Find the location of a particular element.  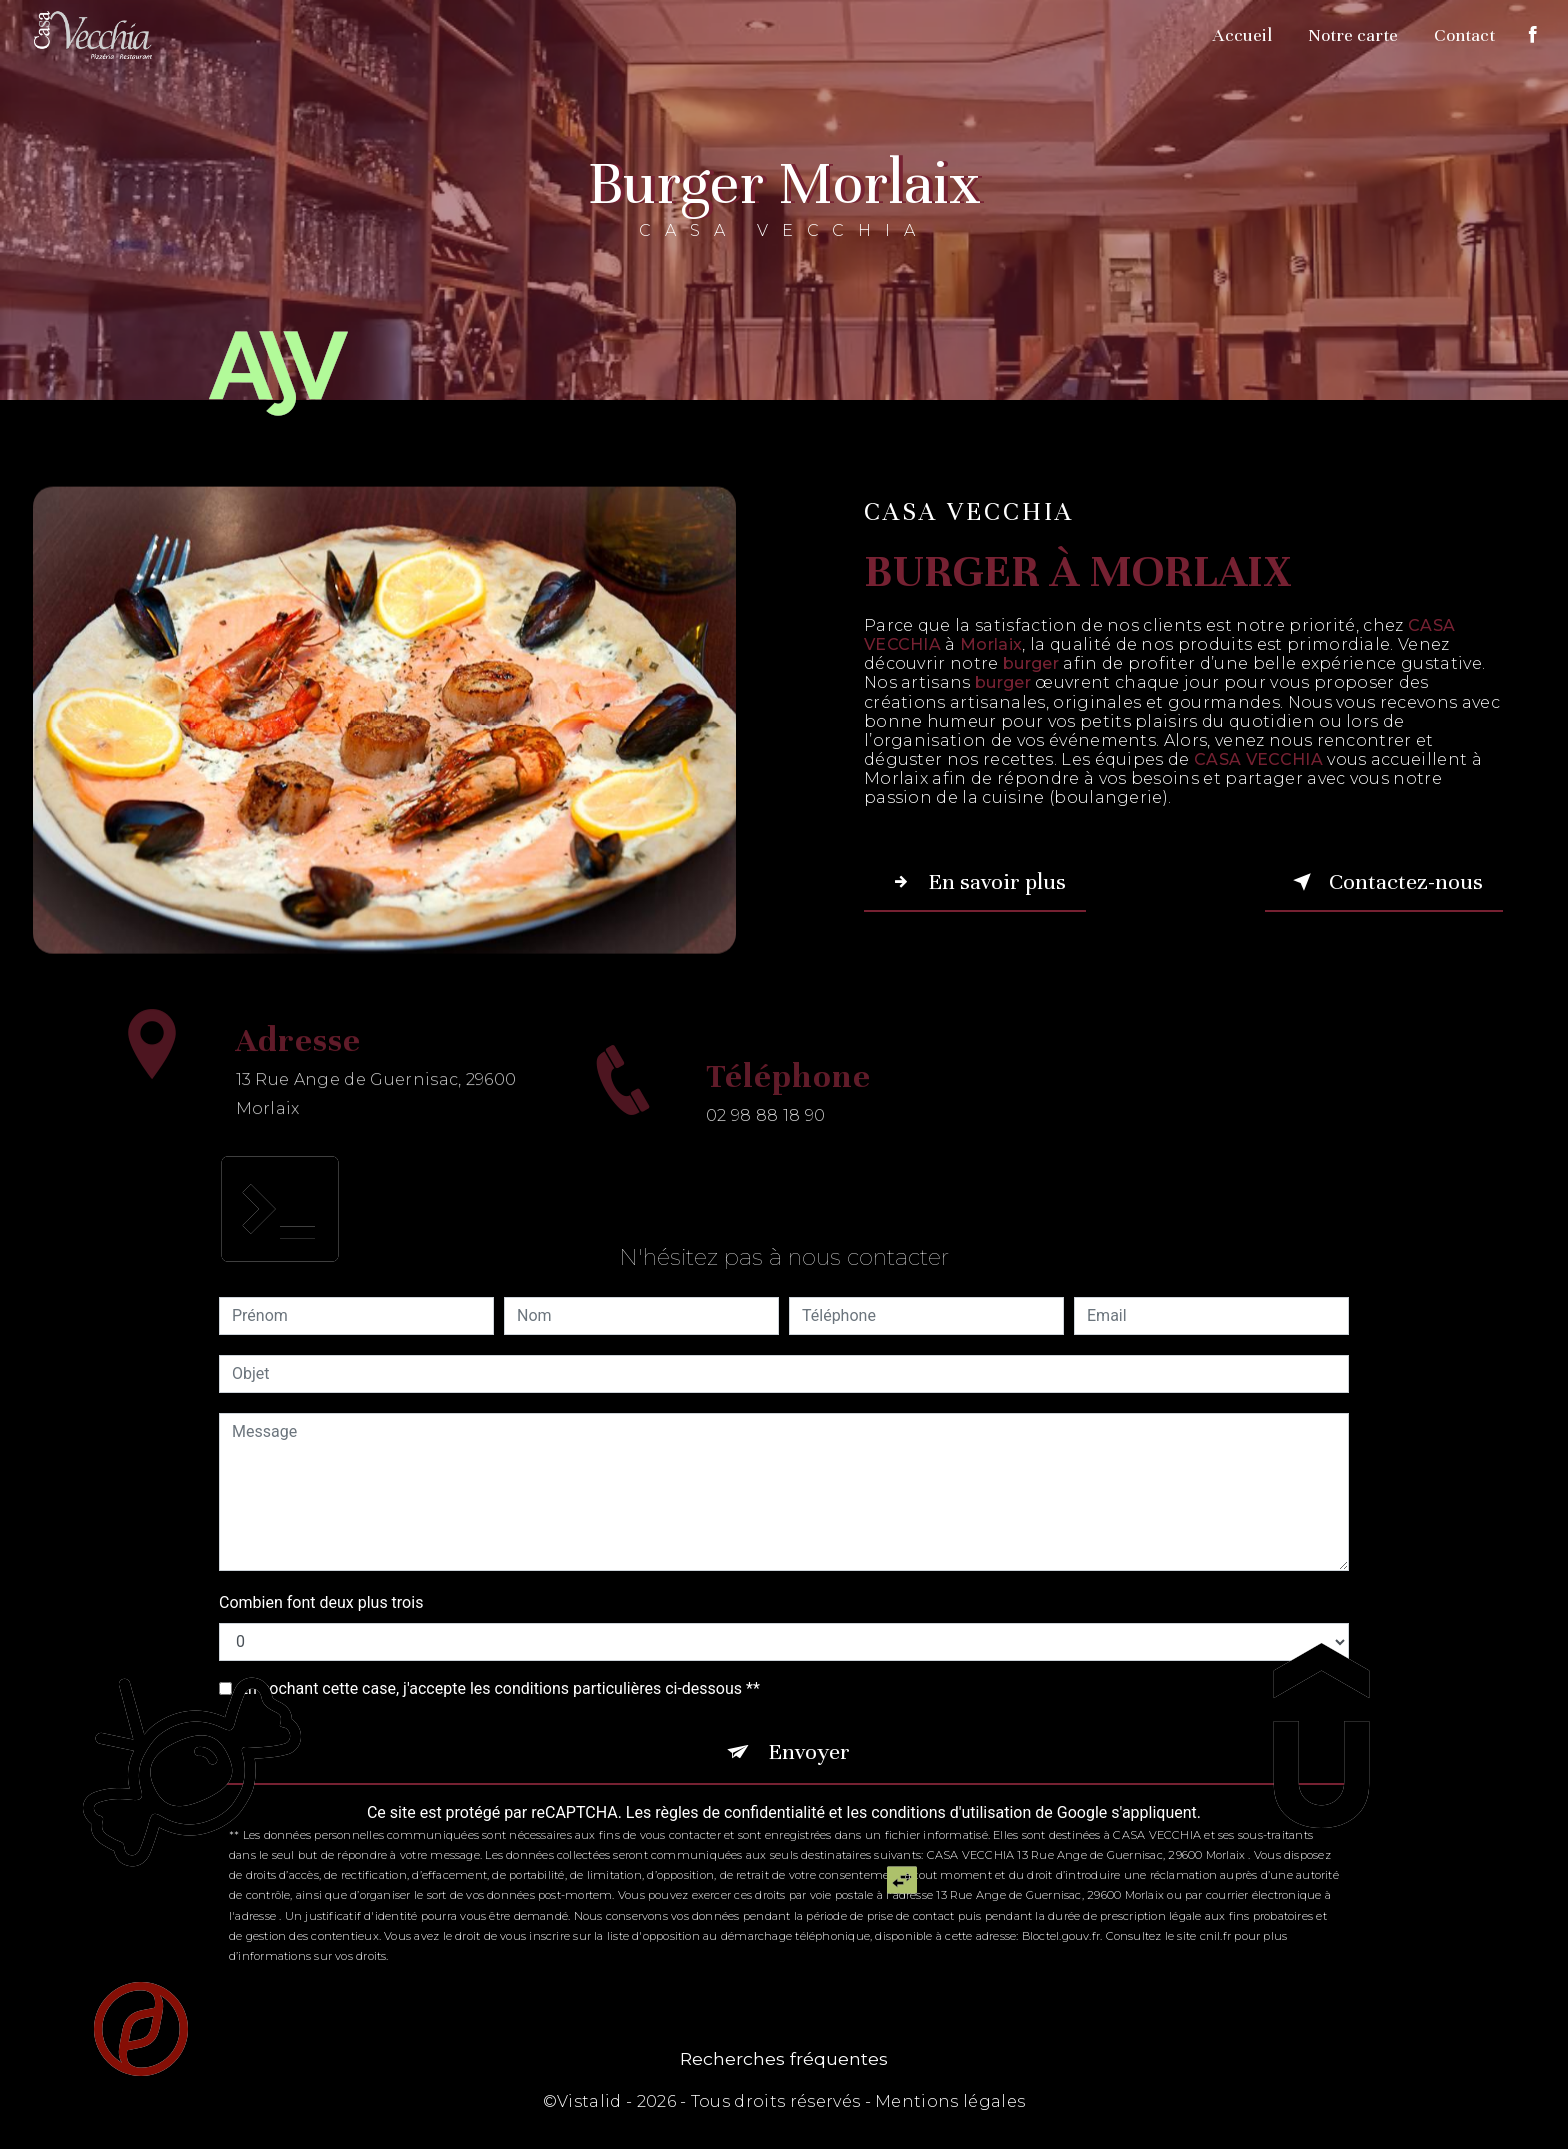

yandex cloud platform logo is located at coordinates (141, 2029).